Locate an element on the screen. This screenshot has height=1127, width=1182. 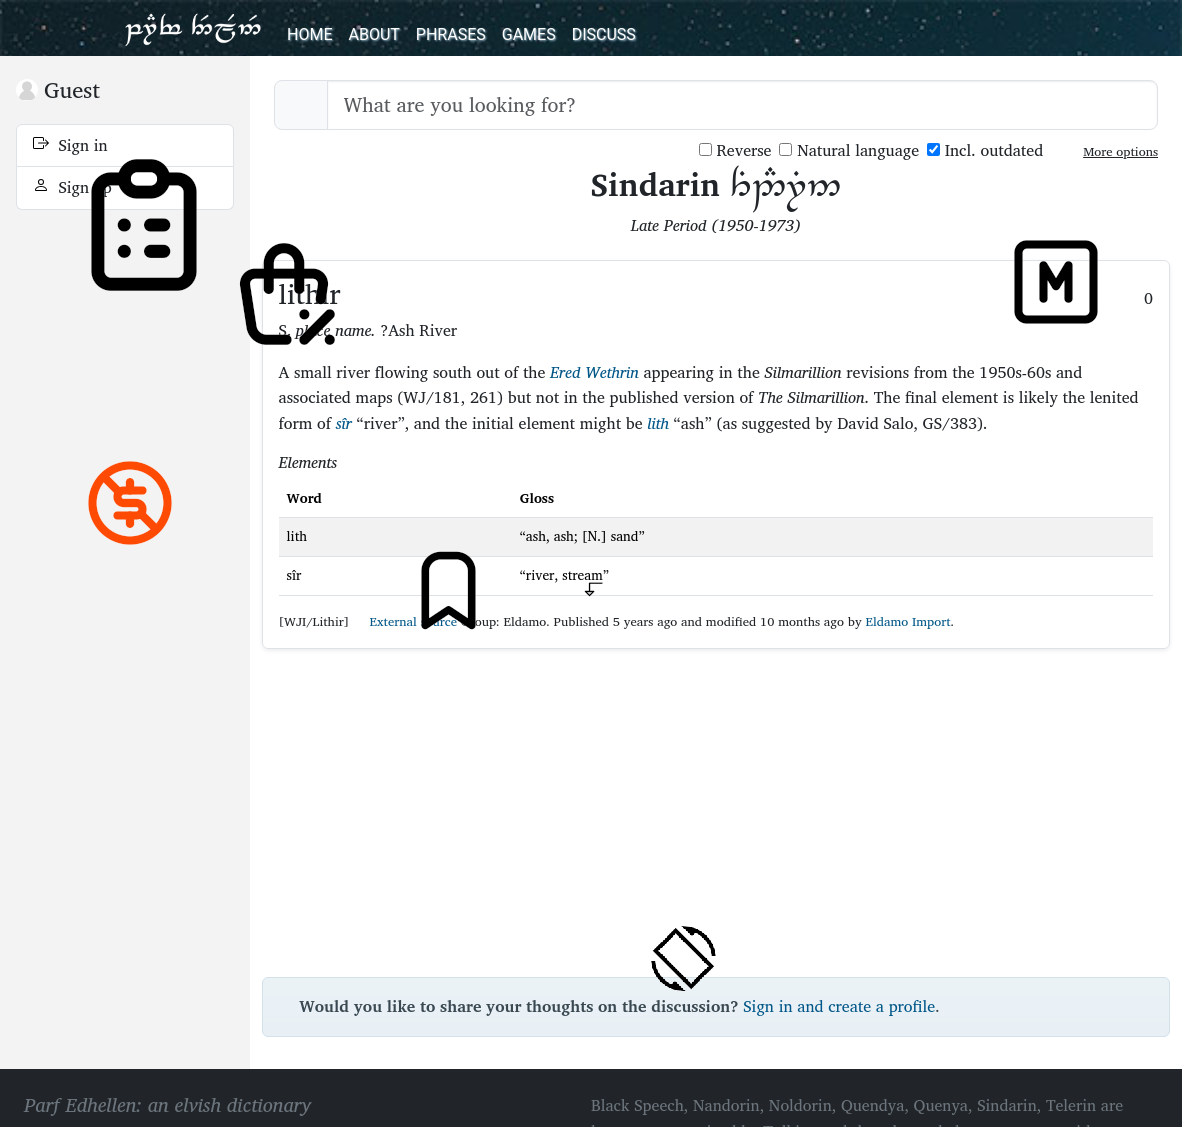
view checklist or task list is located at coordinates (144, 225).